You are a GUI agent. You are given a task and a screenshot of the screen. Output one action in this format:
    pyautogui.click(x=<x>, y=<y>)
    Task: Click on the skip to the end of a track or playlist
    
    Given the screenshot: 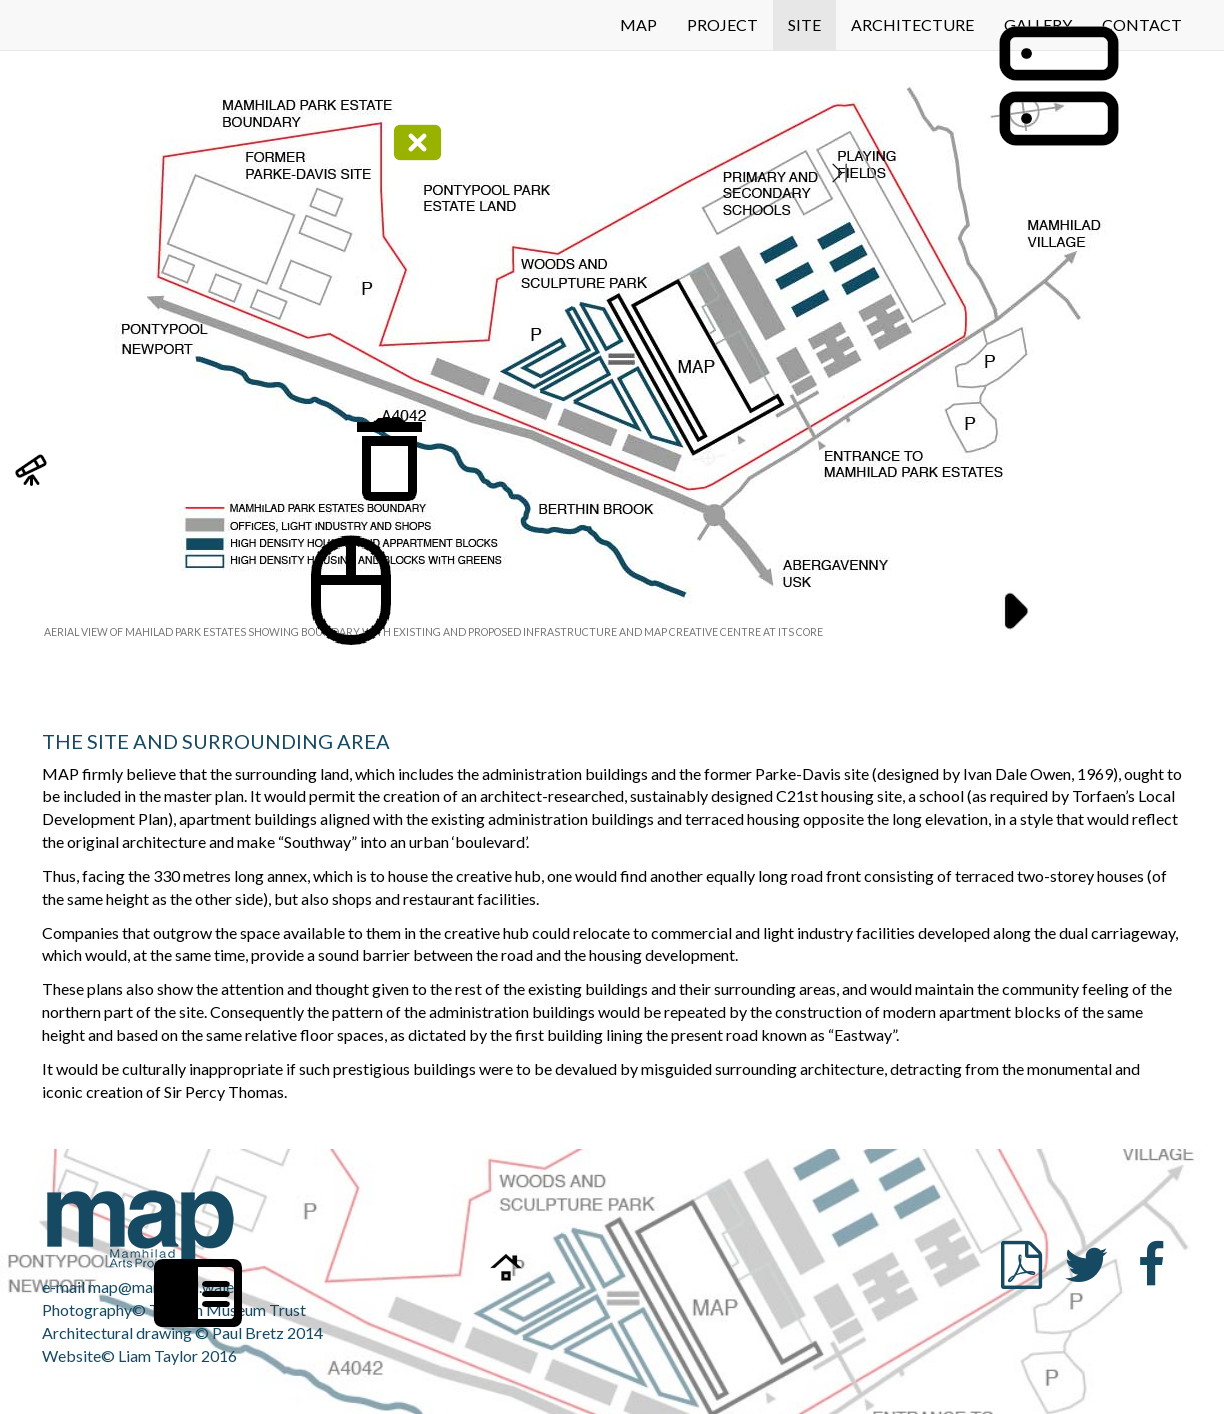 What is the action you would take?
    pyautogui.click(x=840, y=173)
    